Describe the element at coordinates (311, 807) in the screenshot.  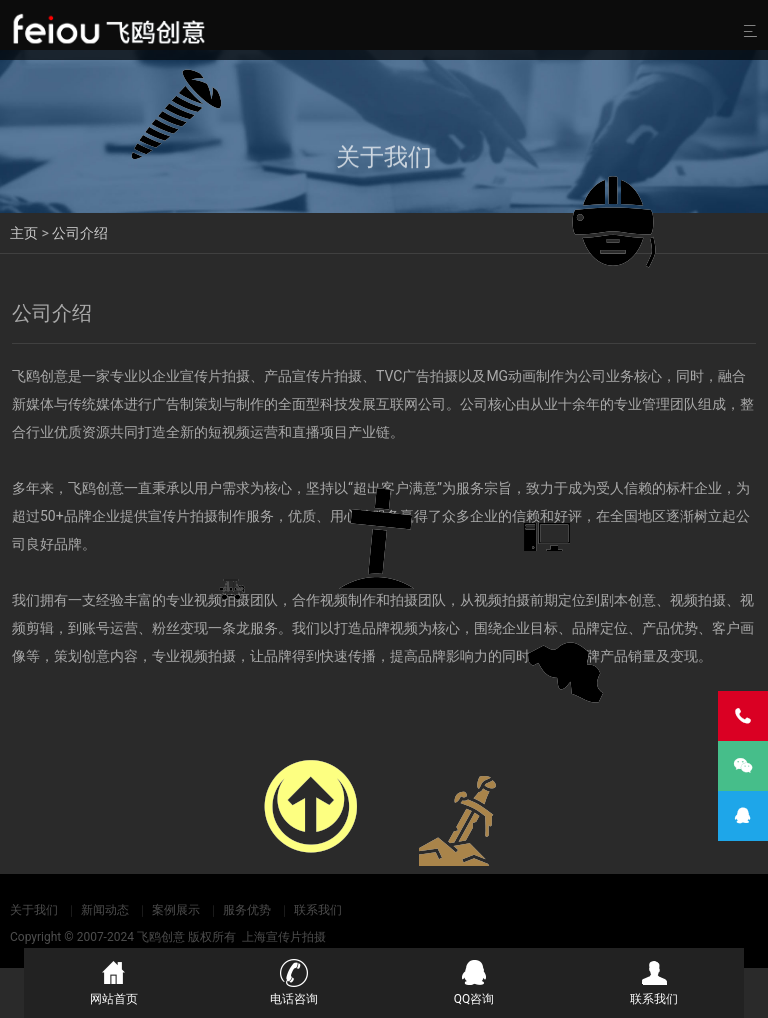
I see `indicates north or upward direction in a game compass` at that location.